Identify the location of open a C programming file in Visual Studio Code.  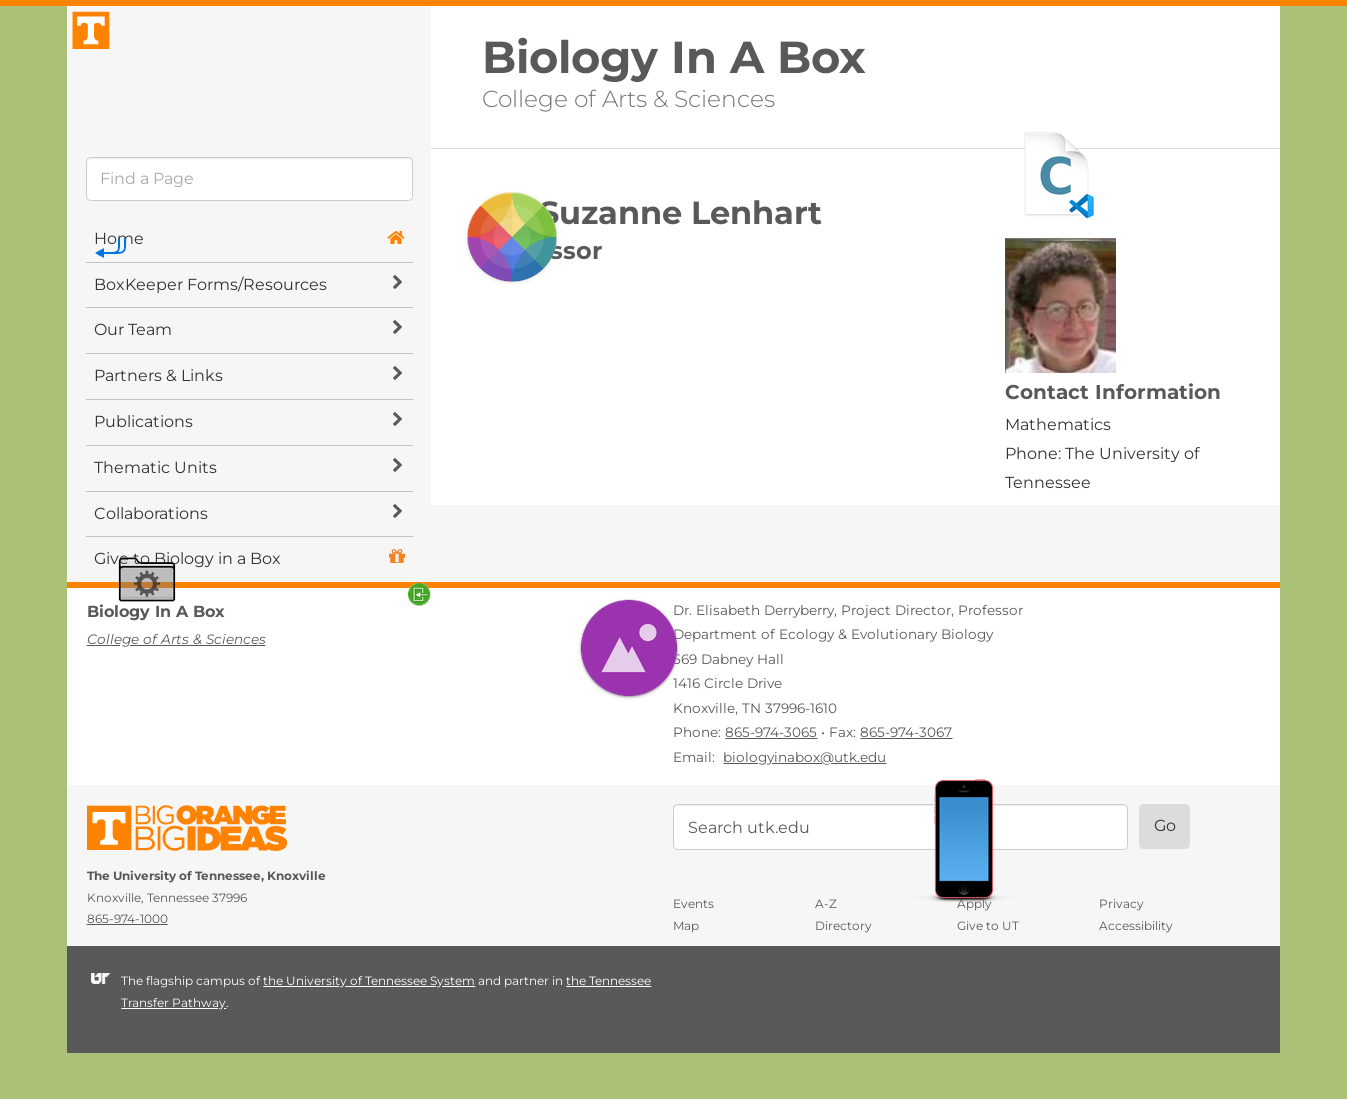
(1056, 175).